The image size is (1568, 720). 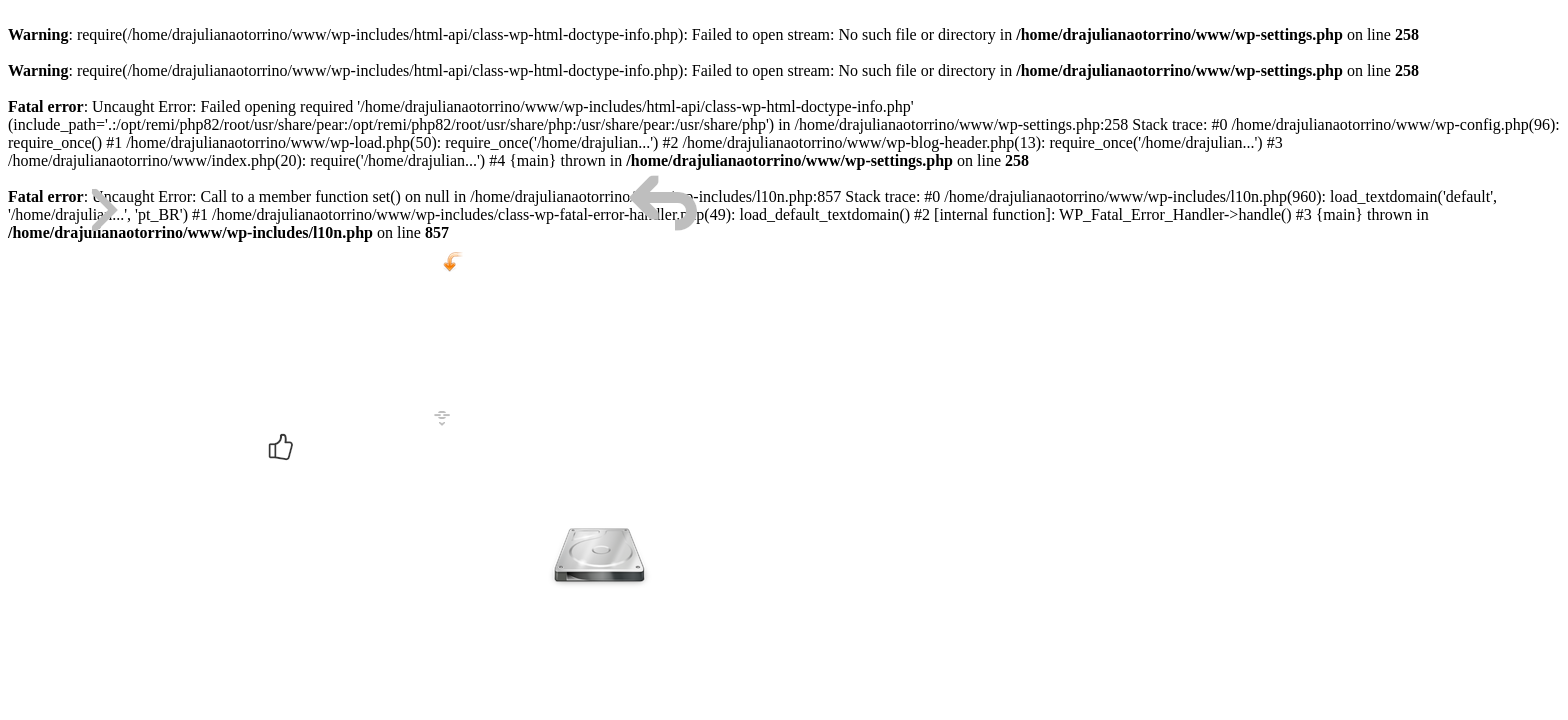 What do you see at coordinates (599, 557) in the screenshot?
I see `access hard drive storage settings` at bounding box center [599, 557].